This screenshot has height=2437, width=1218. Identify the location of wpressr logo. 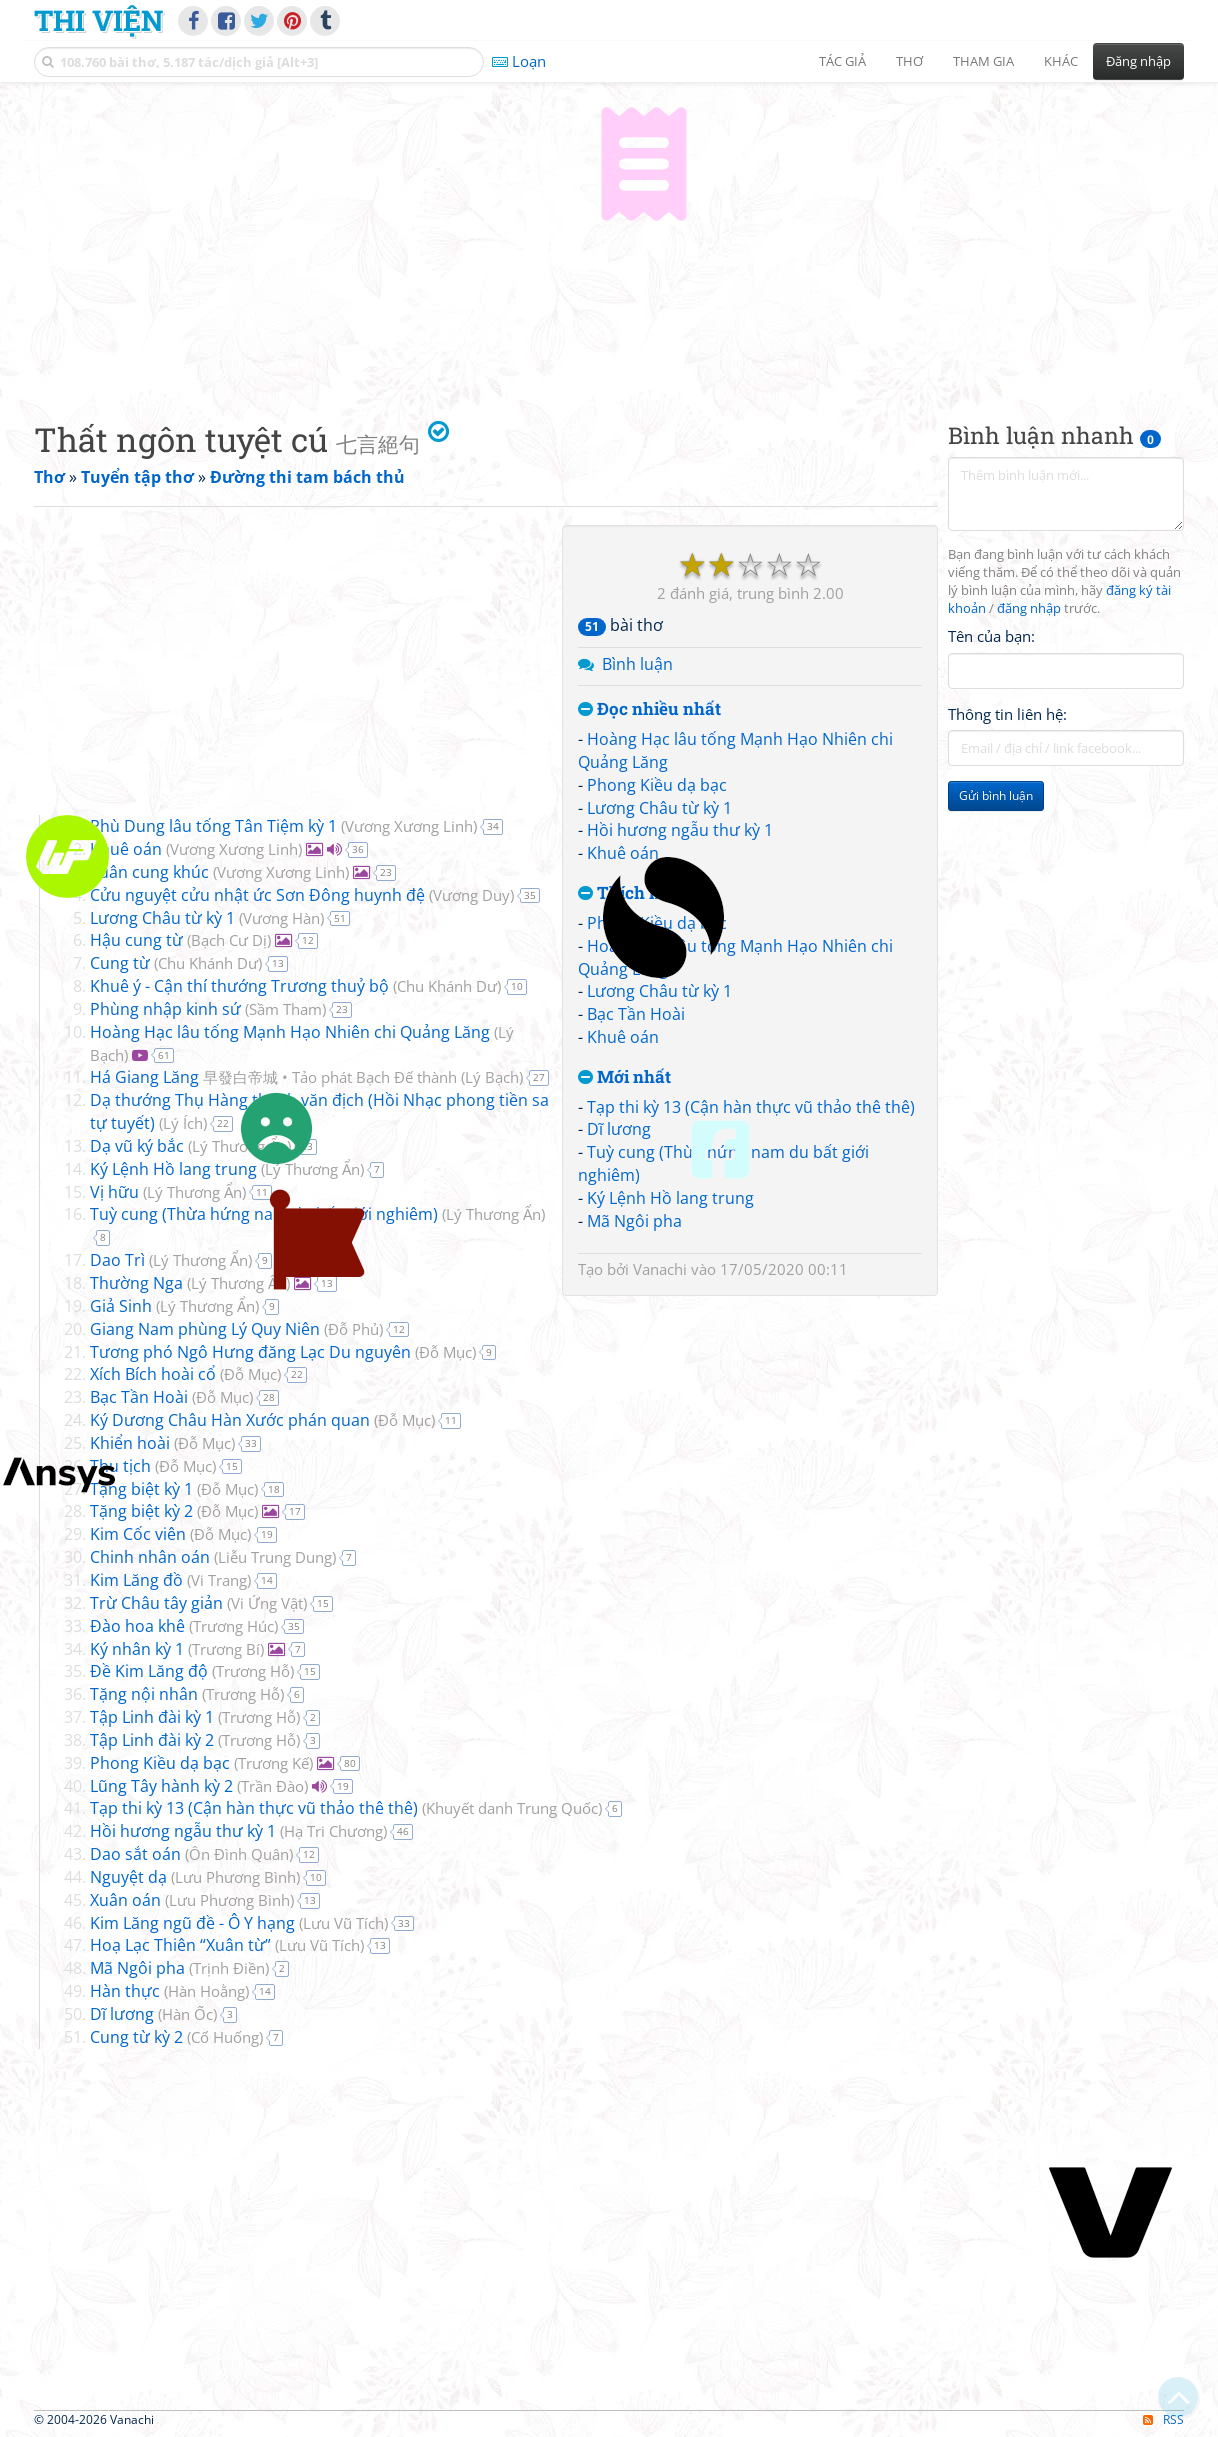
(67, 856).